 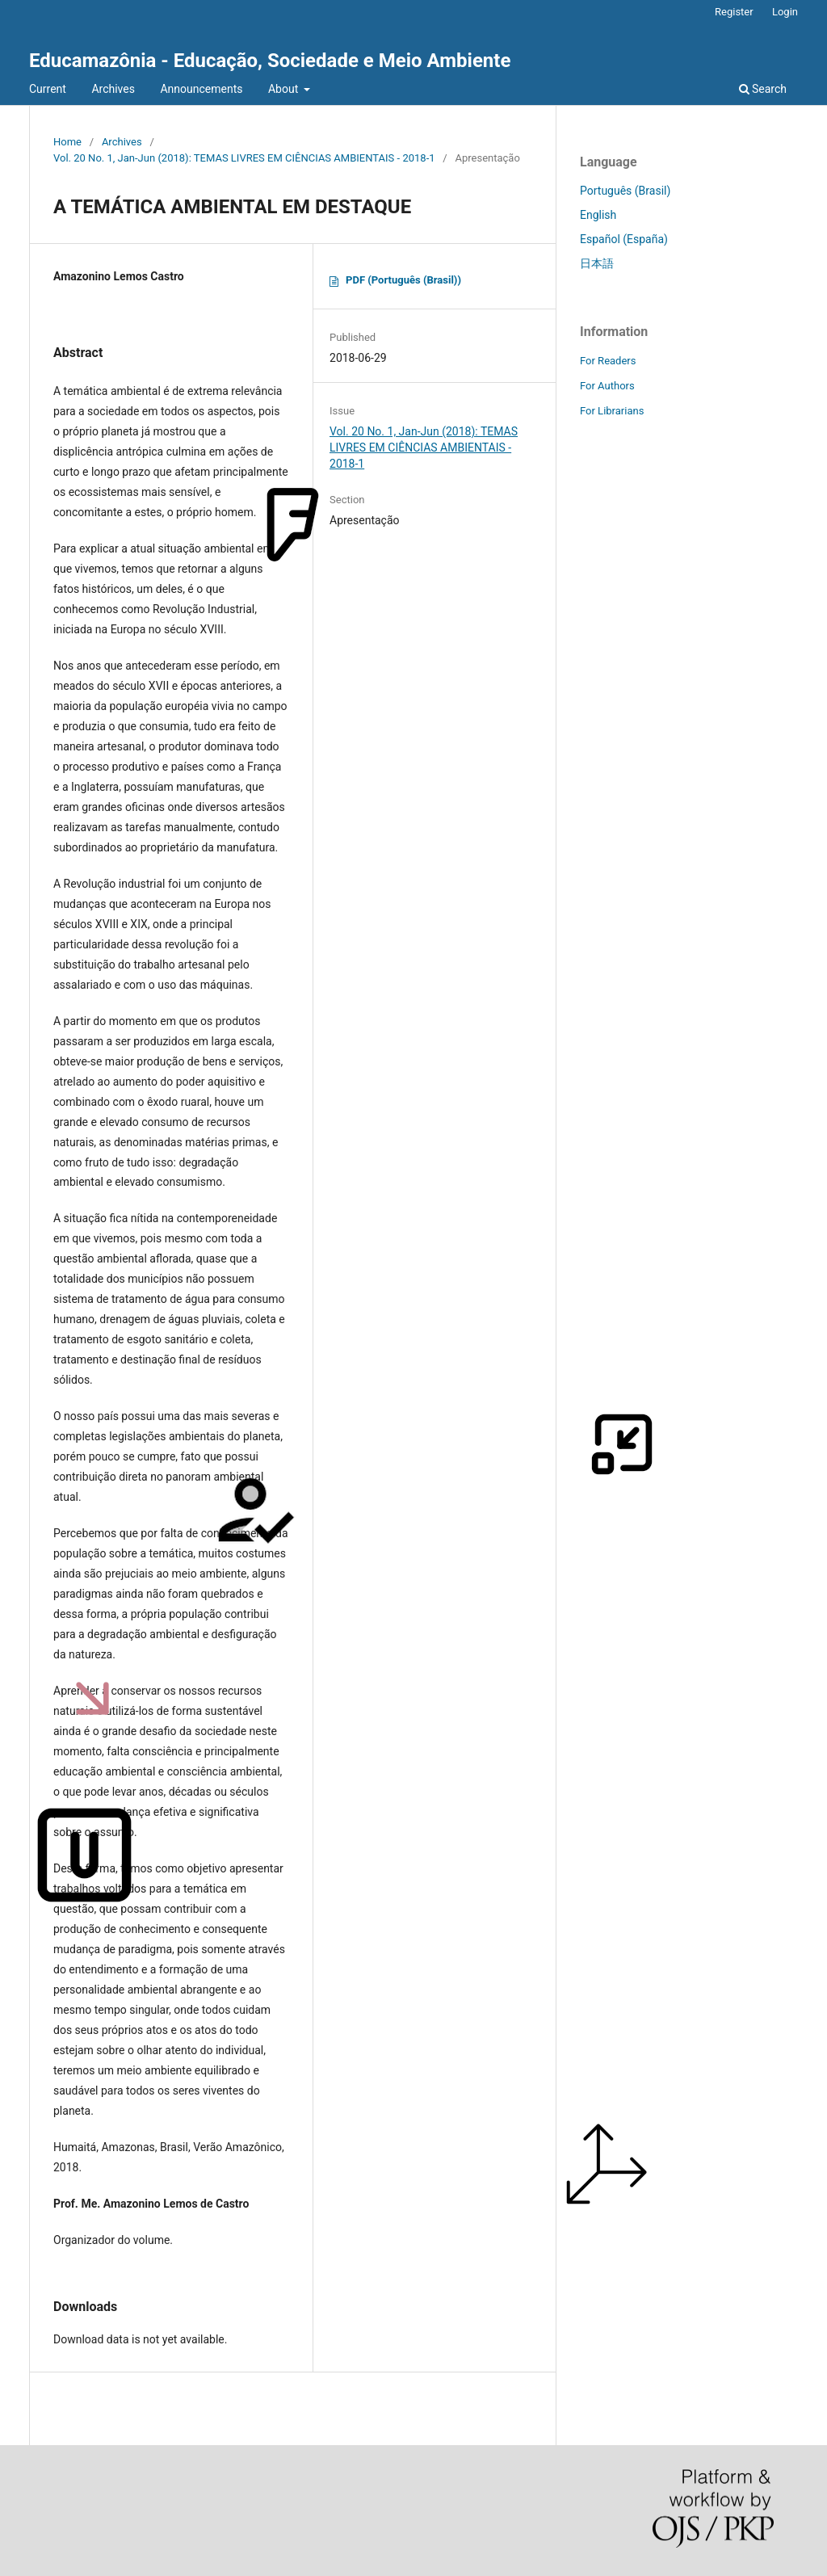 What do you see at coordinates (292, 524) in the screenshot?
I see `open foursquare app` at bounding box center [292, 524].